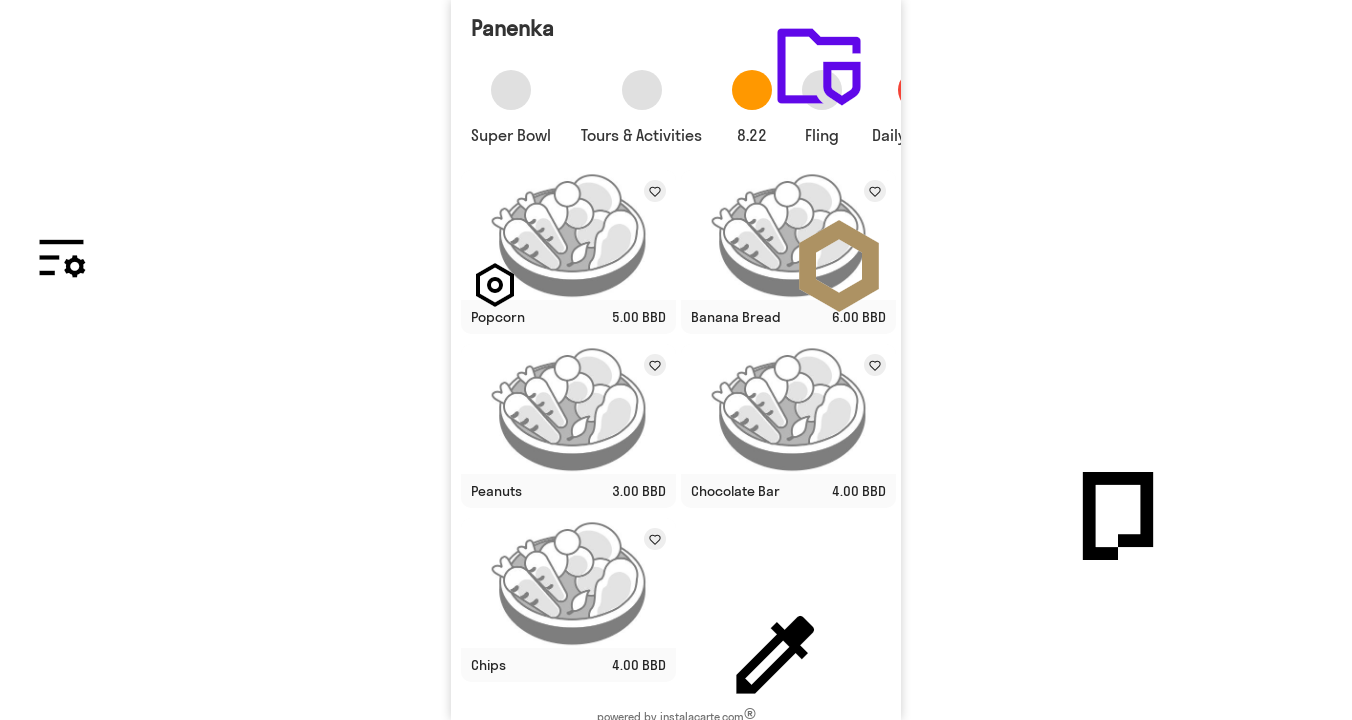 The image size is (1352, 720). I want to click on pagekit CMS logo, so click(1118, 516).